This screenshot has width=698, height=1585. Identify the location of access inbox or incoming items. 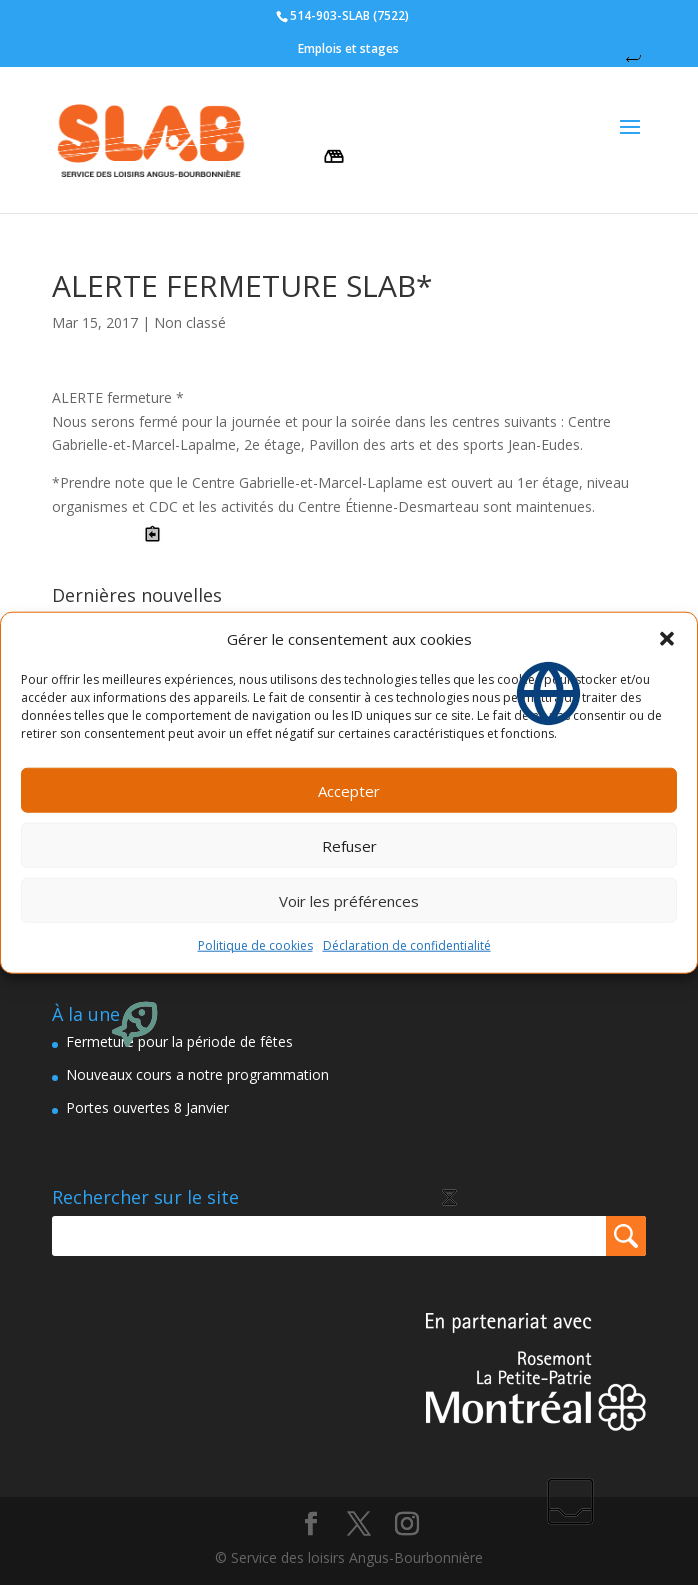
(570, 1501).